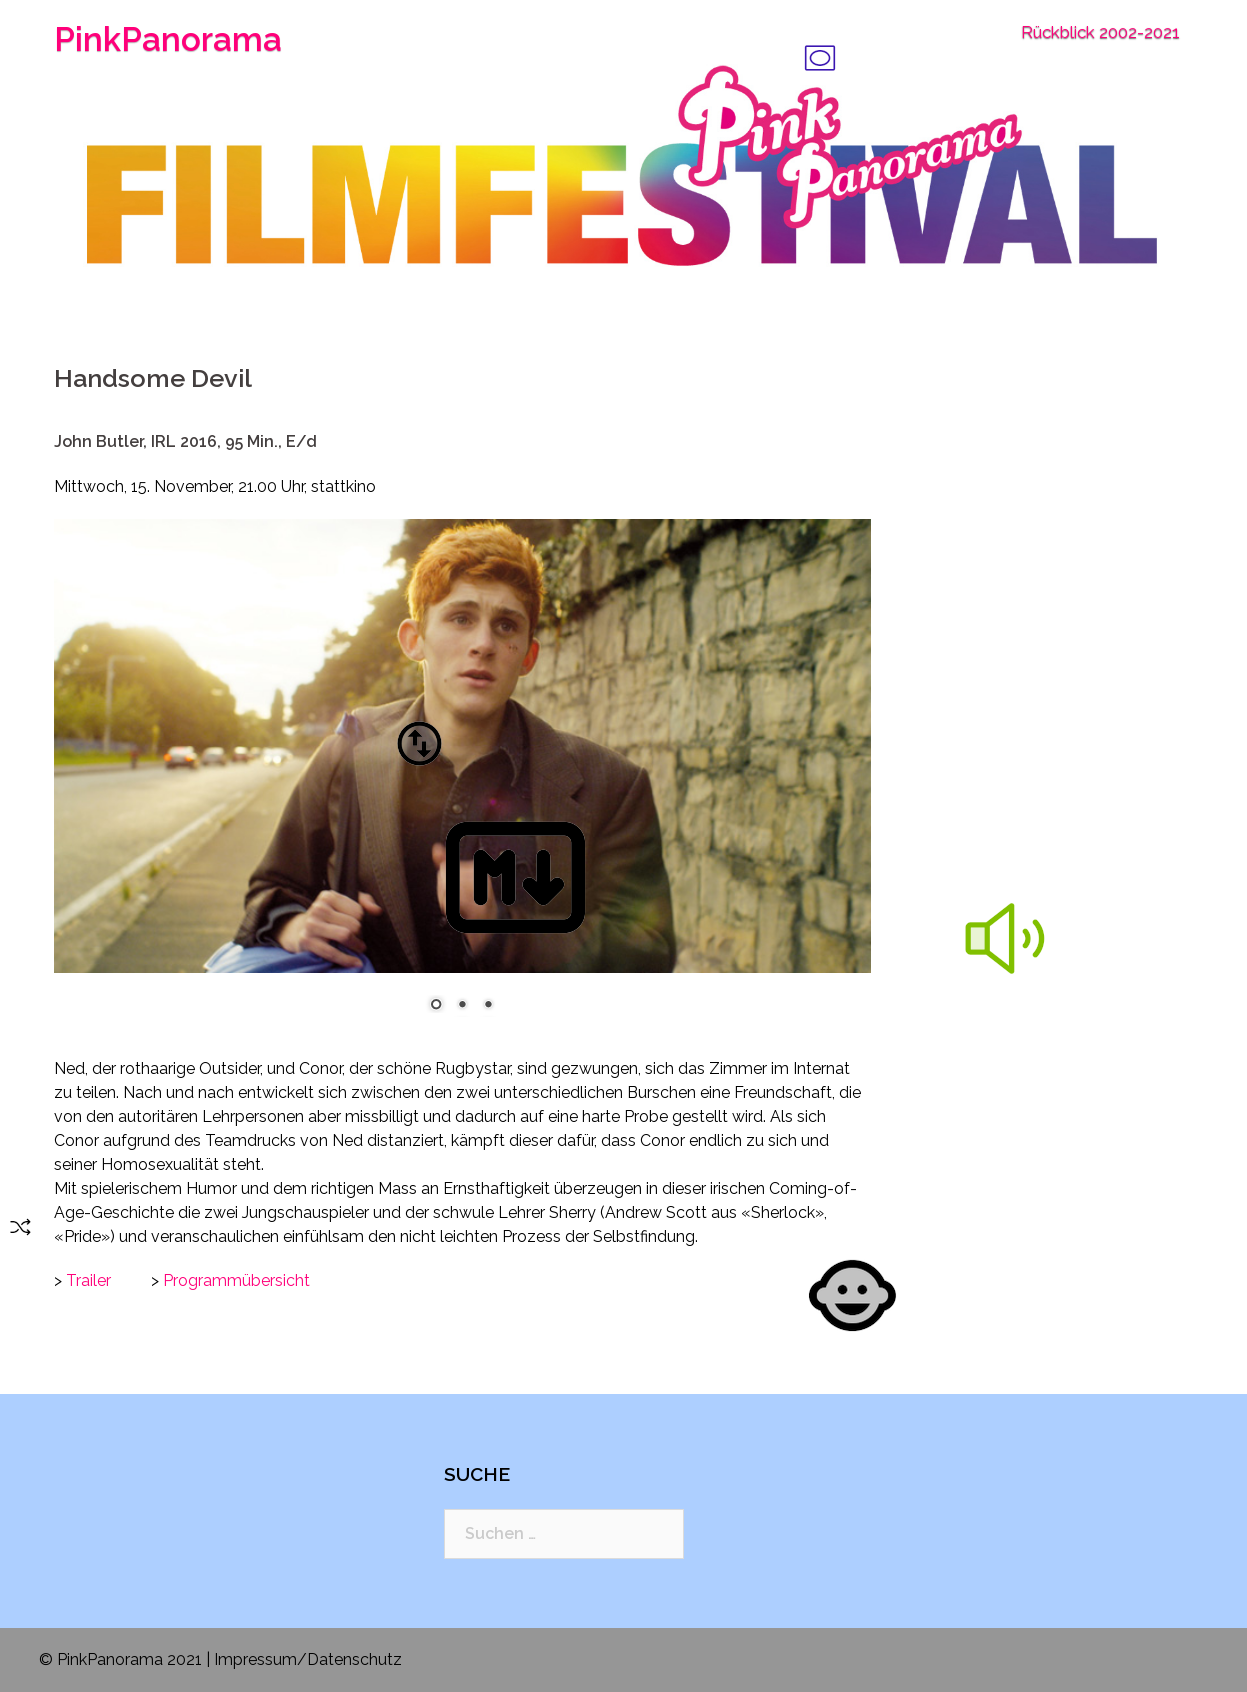 The width and height of the screenshot is (1247, 1692). I want to click on adjust volume to high, so click(1003, 938).